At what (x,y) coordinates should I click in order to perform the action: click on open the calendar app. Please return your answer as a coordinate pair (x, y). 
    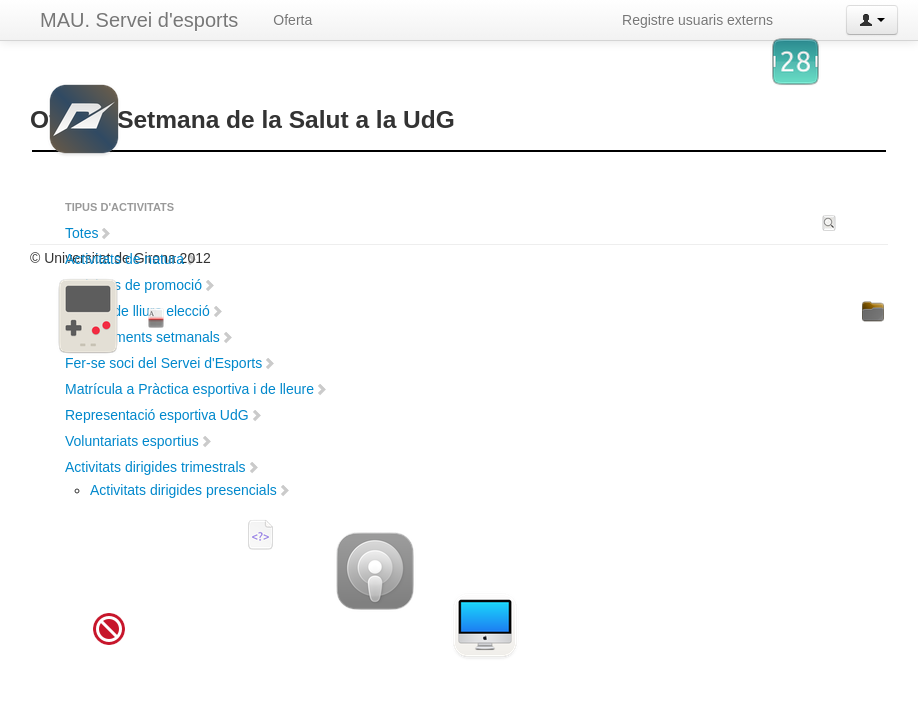
    Looking at the image, I should click on (795, 61).